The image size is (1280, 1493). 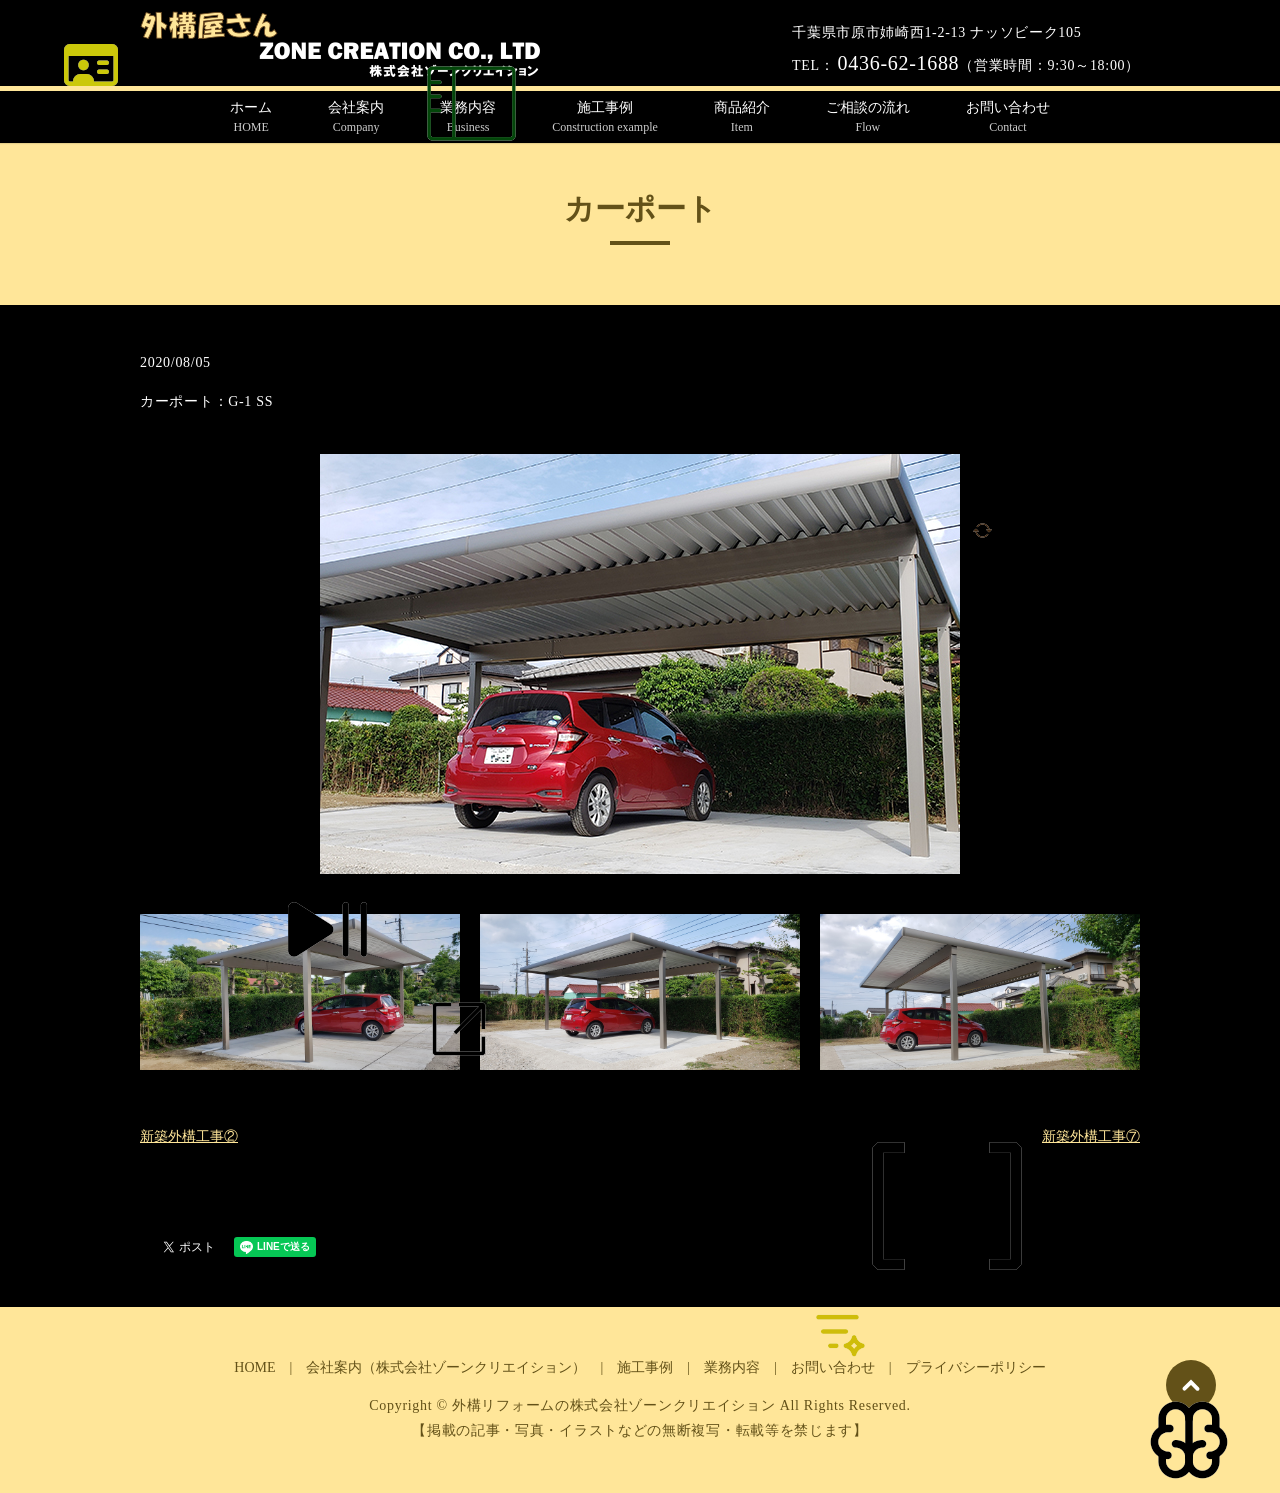 What do you see at coordinates (837, 1331) in the screenshot?
I see `apply AI-powered smart filters` at bounding box center [837, 1331].